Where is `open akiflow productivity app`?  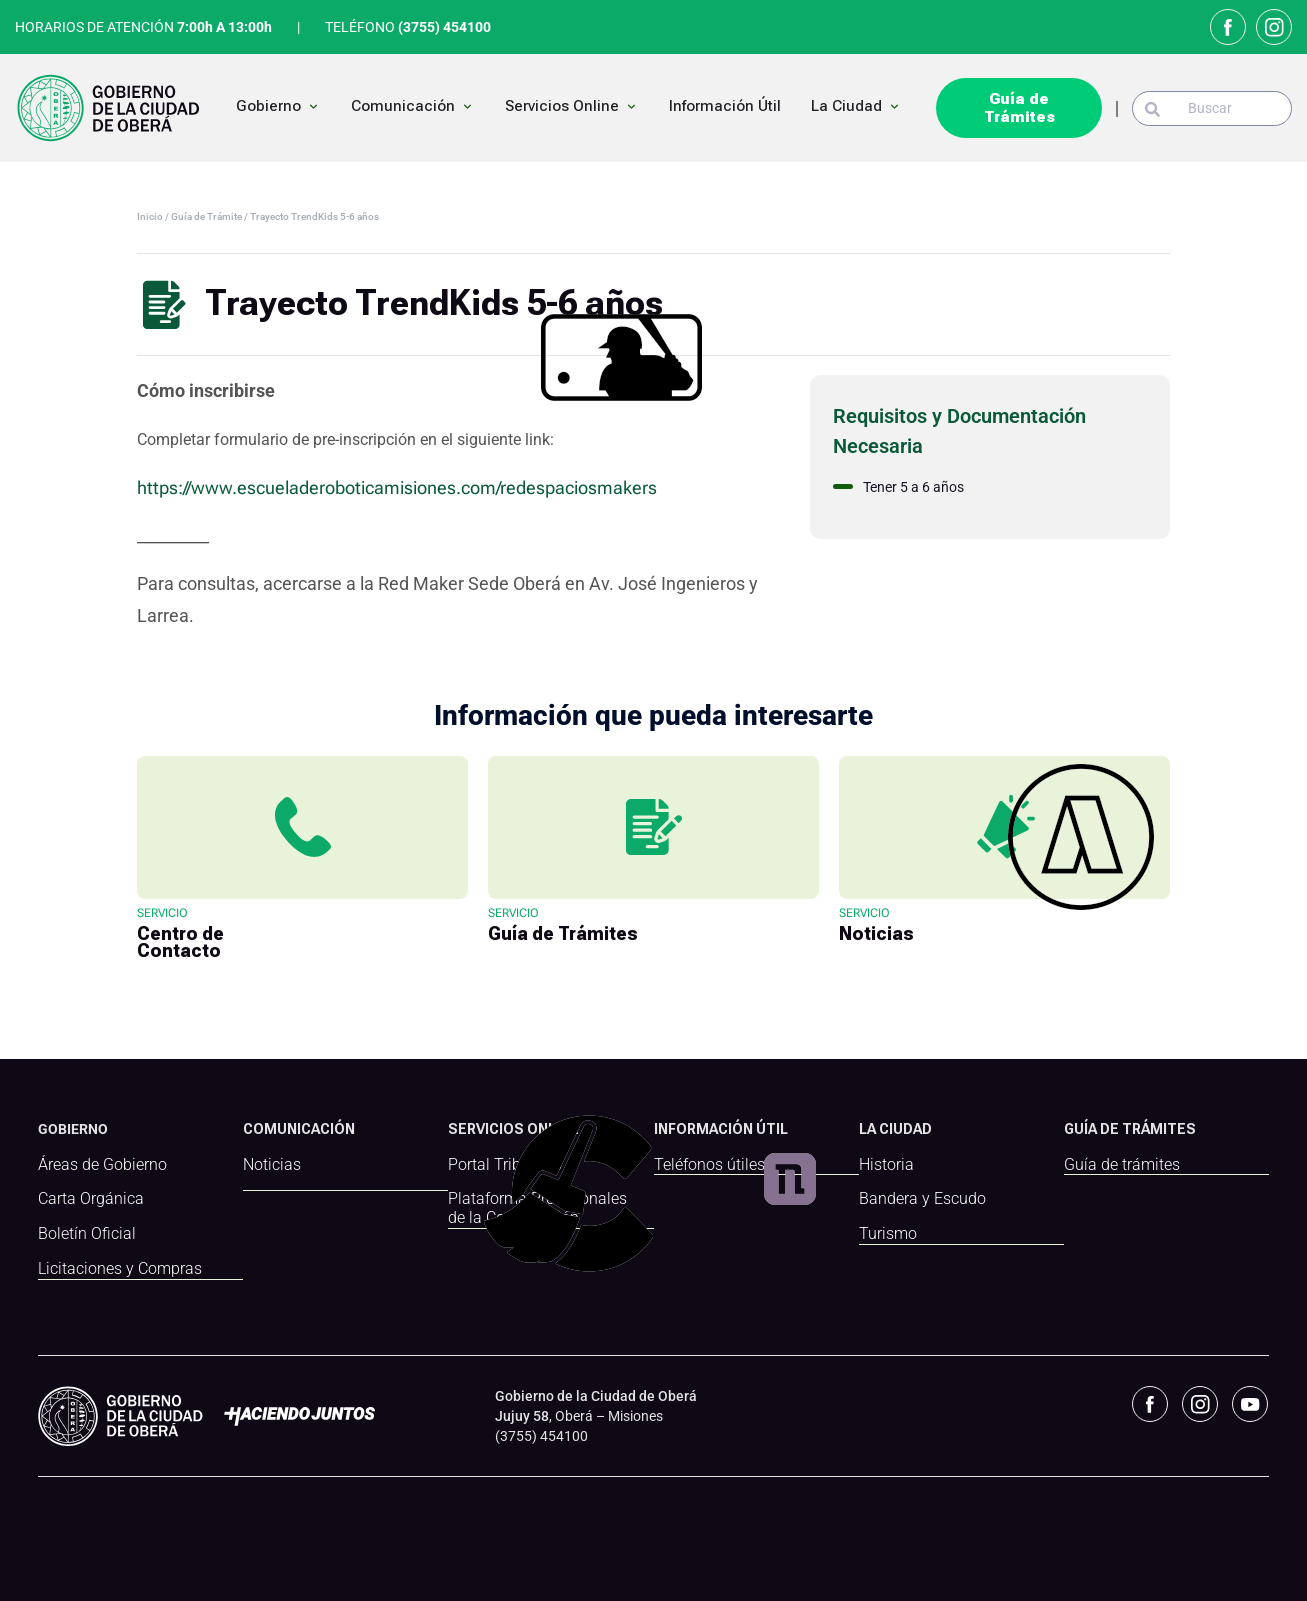 open akiflow productivity app is located at coordinates (1081, 837).